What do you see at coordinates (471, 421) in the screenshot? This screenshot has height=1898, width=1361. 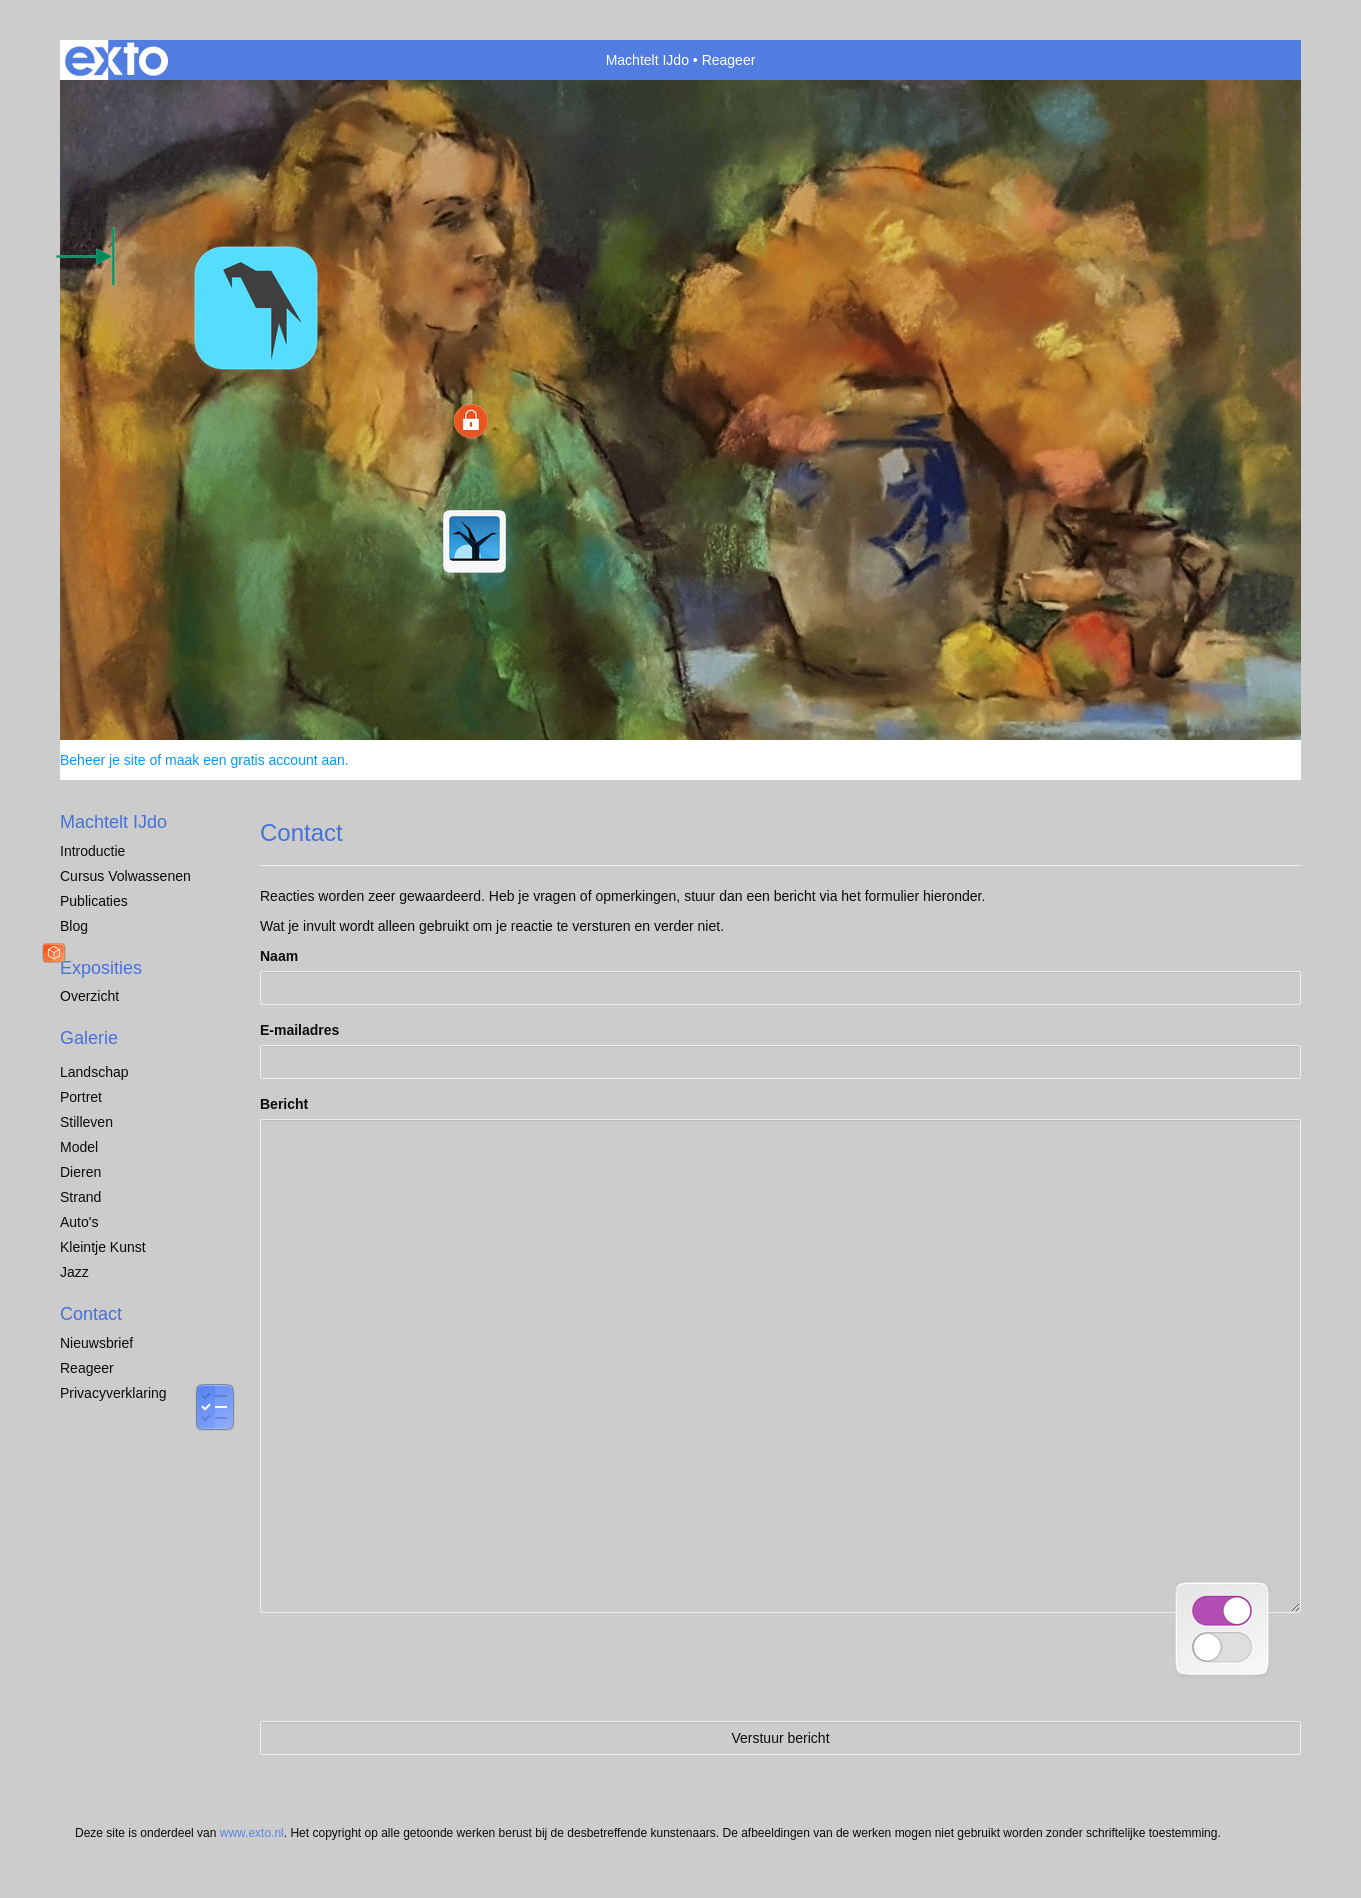 I see `indicates a file or folder is read-only` at bounding box center [471, 421].